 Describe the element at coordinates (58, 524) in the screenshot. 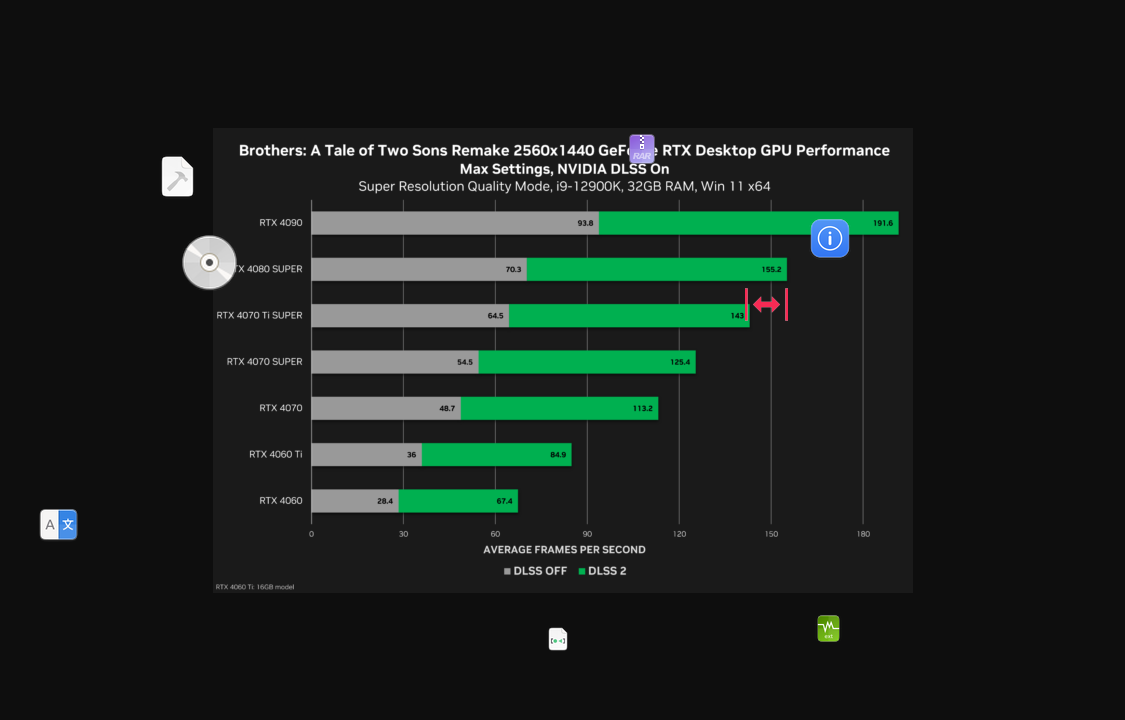

I see `access language and region settings` at that location.